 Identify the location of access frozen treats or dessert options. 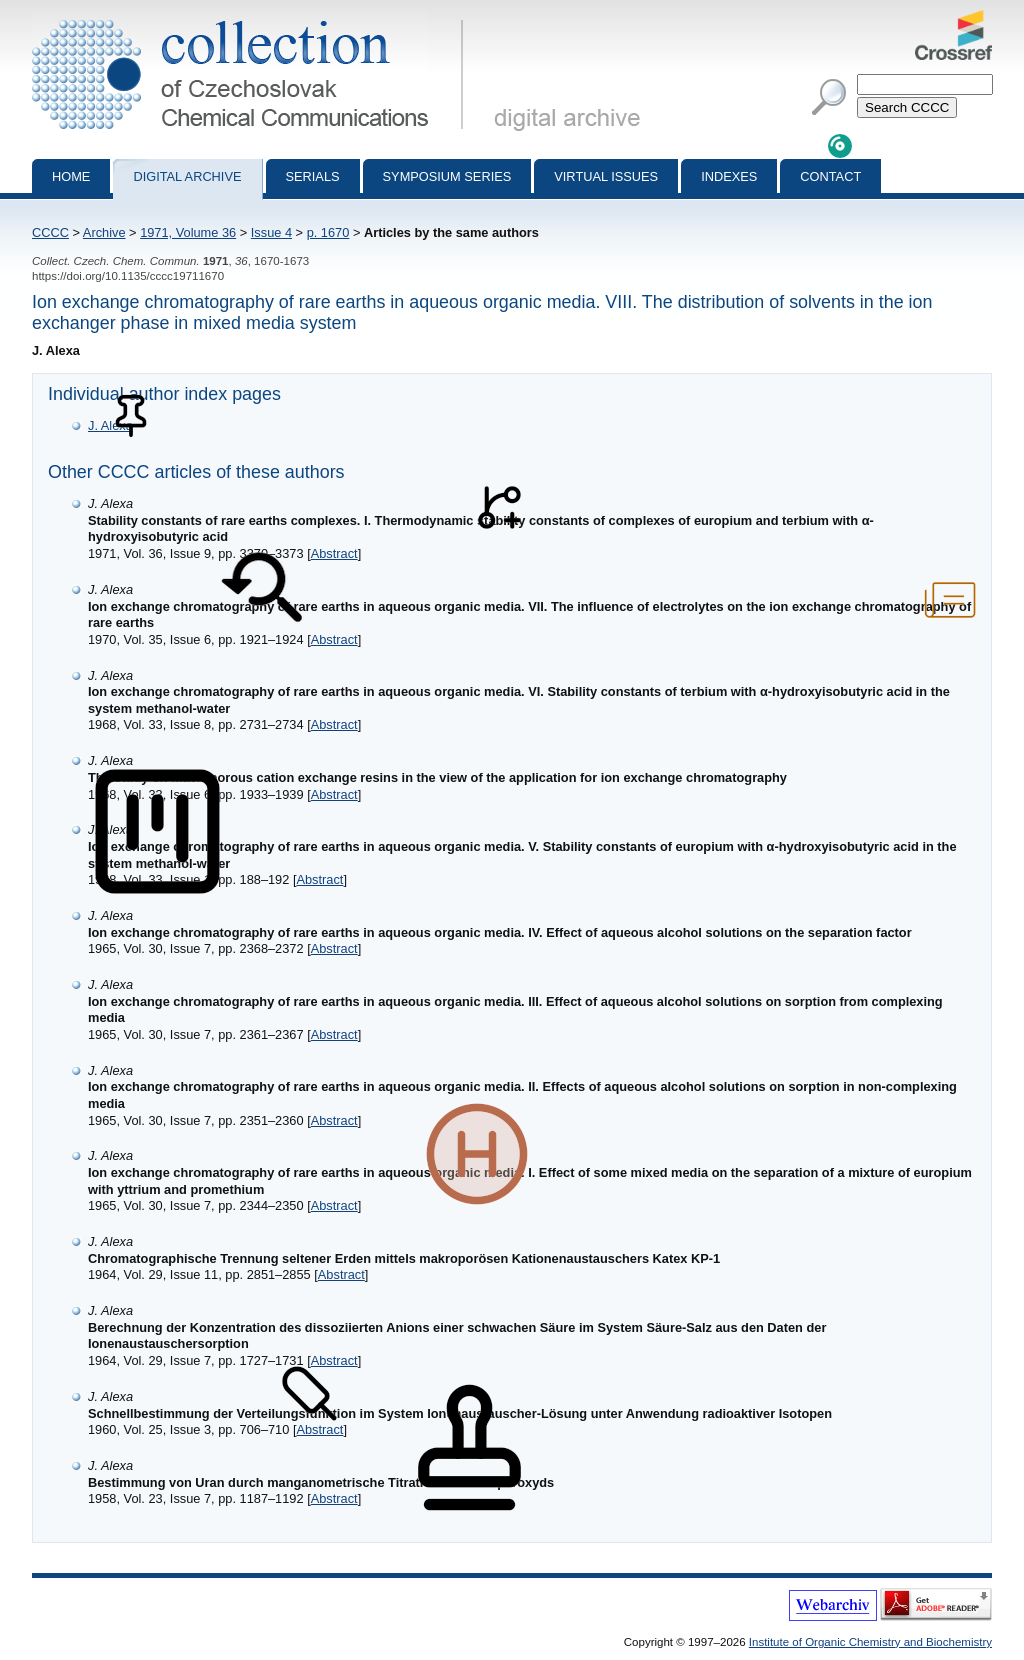
(309, 1393).